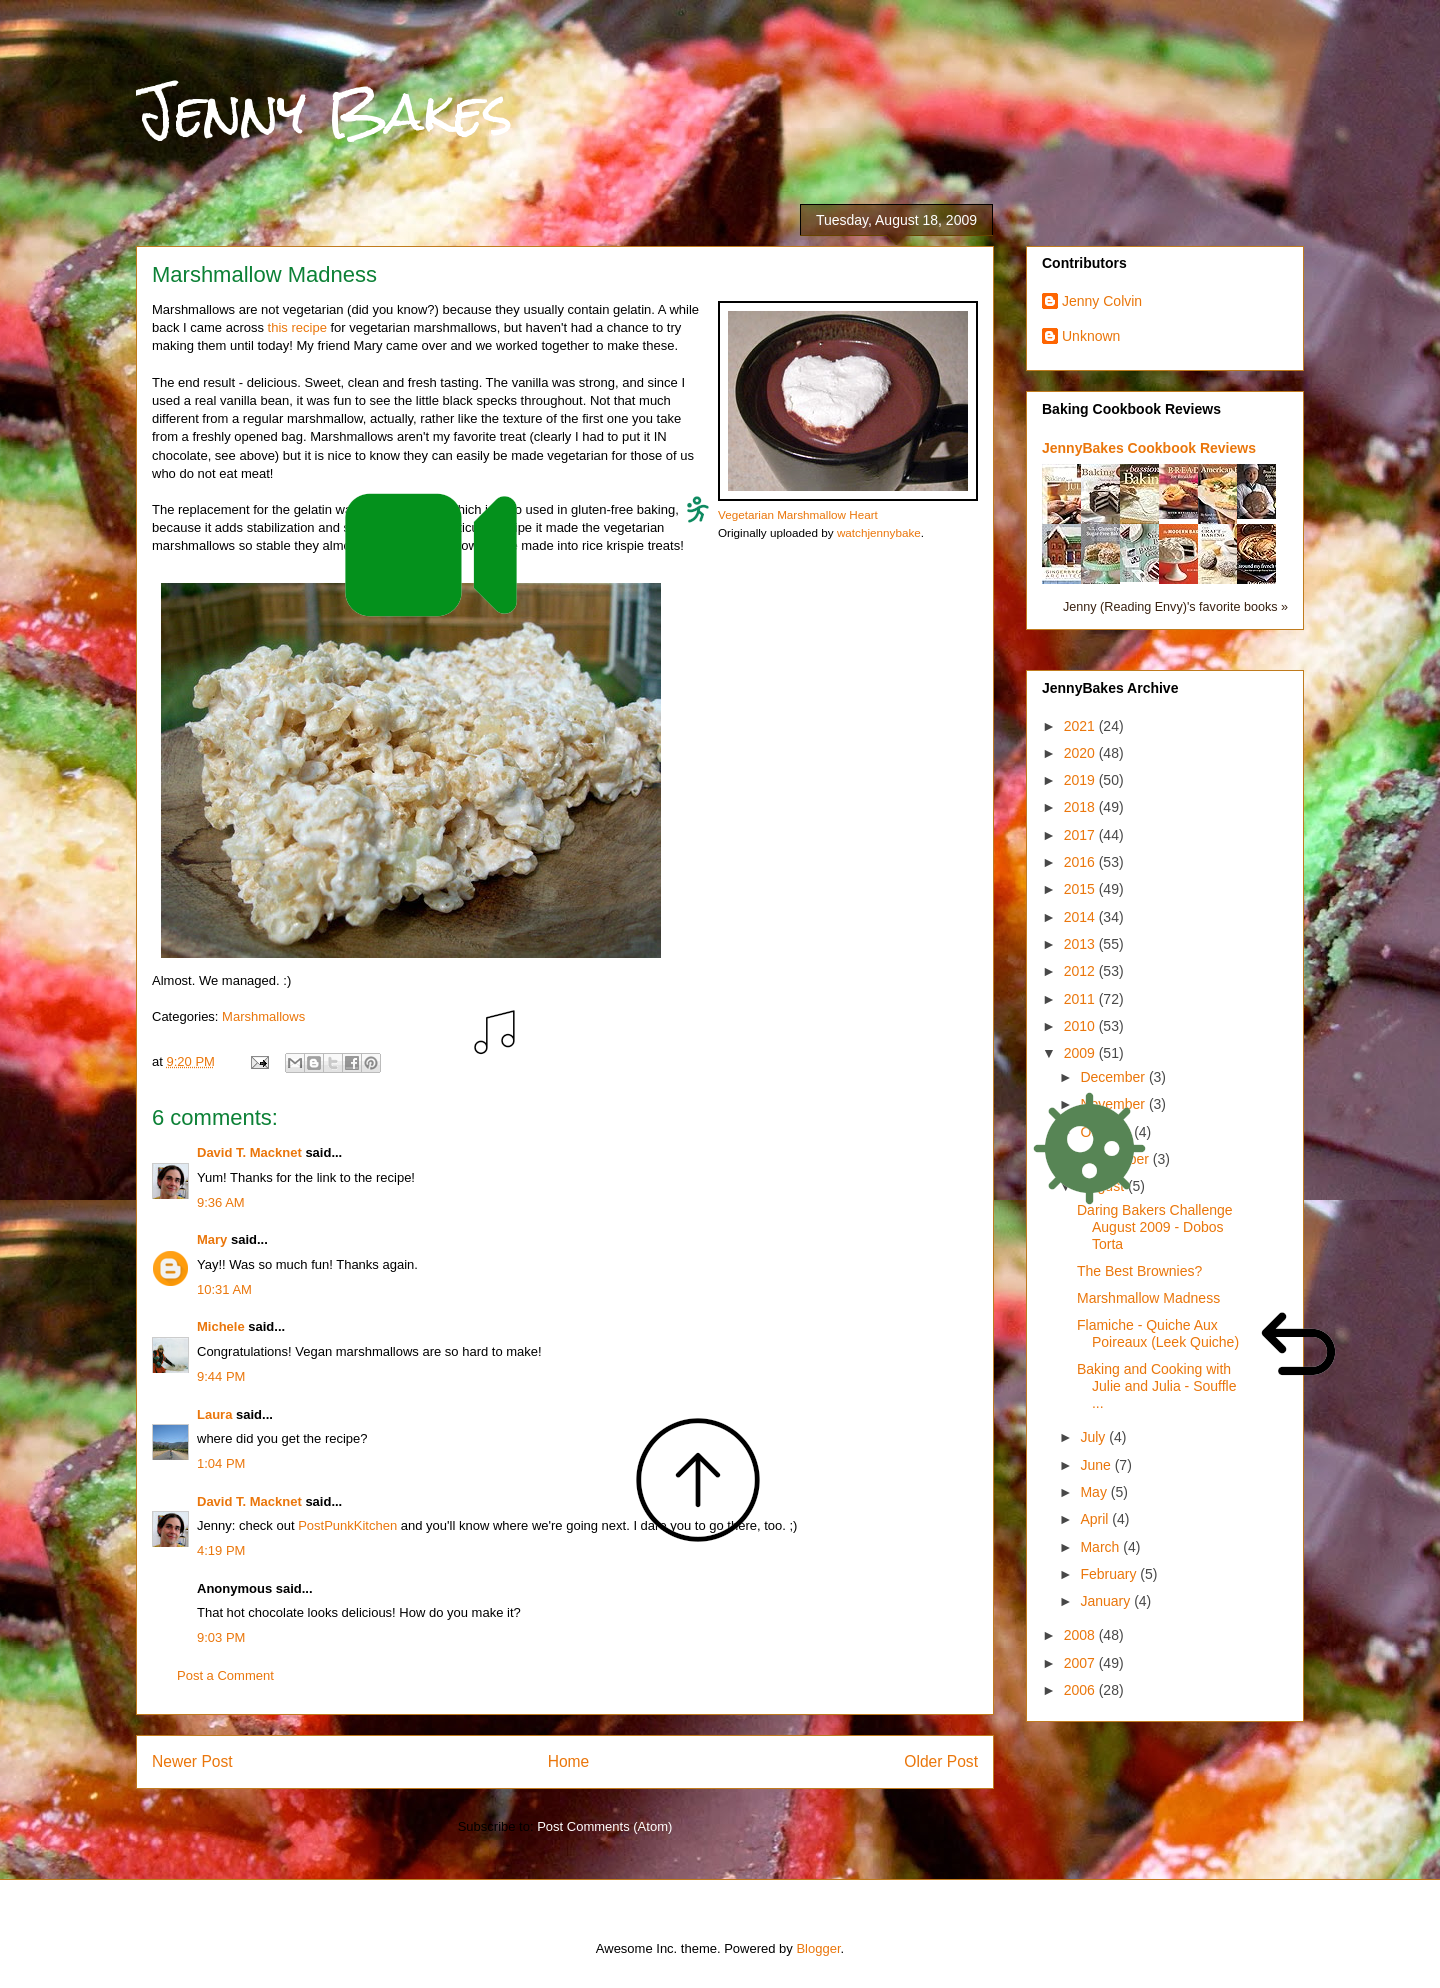 The width and height of the screenshot is (1440, 1988). I want to click on upload a file or content, so click(698, 1480).